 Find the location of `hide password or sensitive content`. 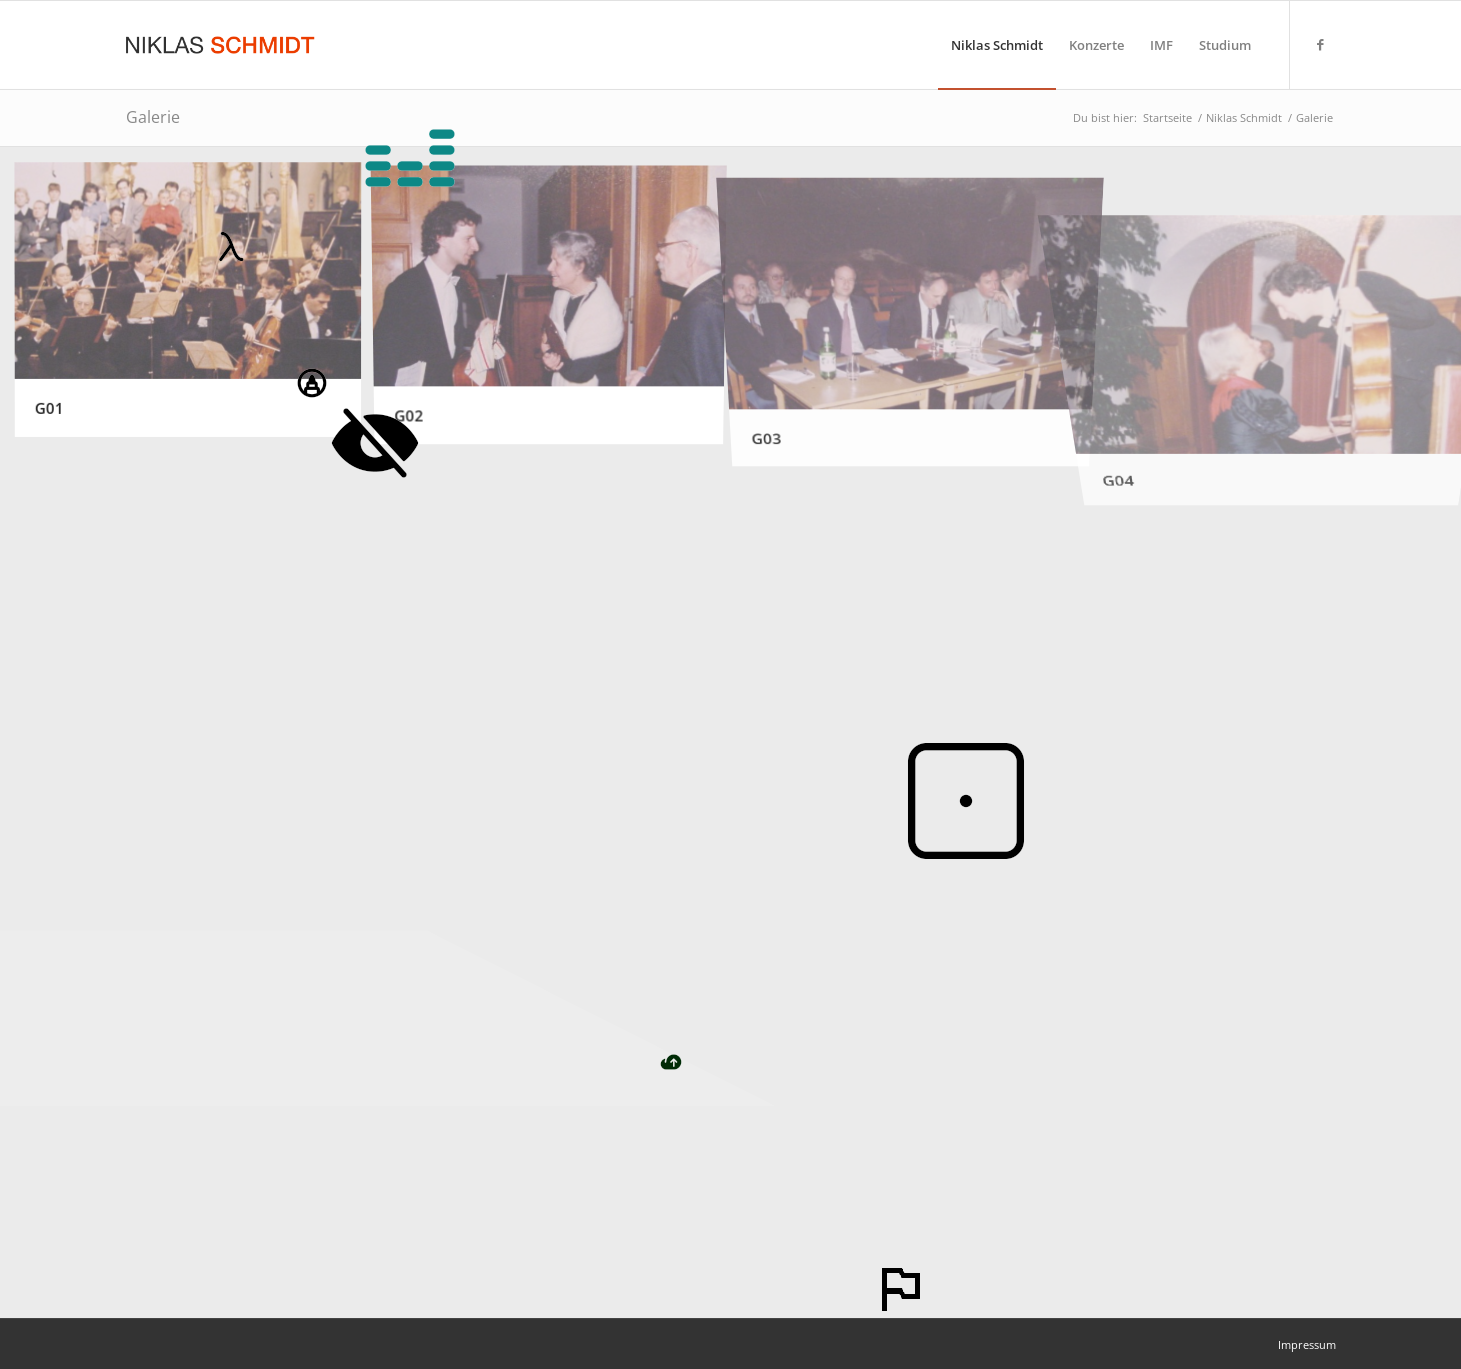

hide password or sensitive content is located at coordinates (375, 443).